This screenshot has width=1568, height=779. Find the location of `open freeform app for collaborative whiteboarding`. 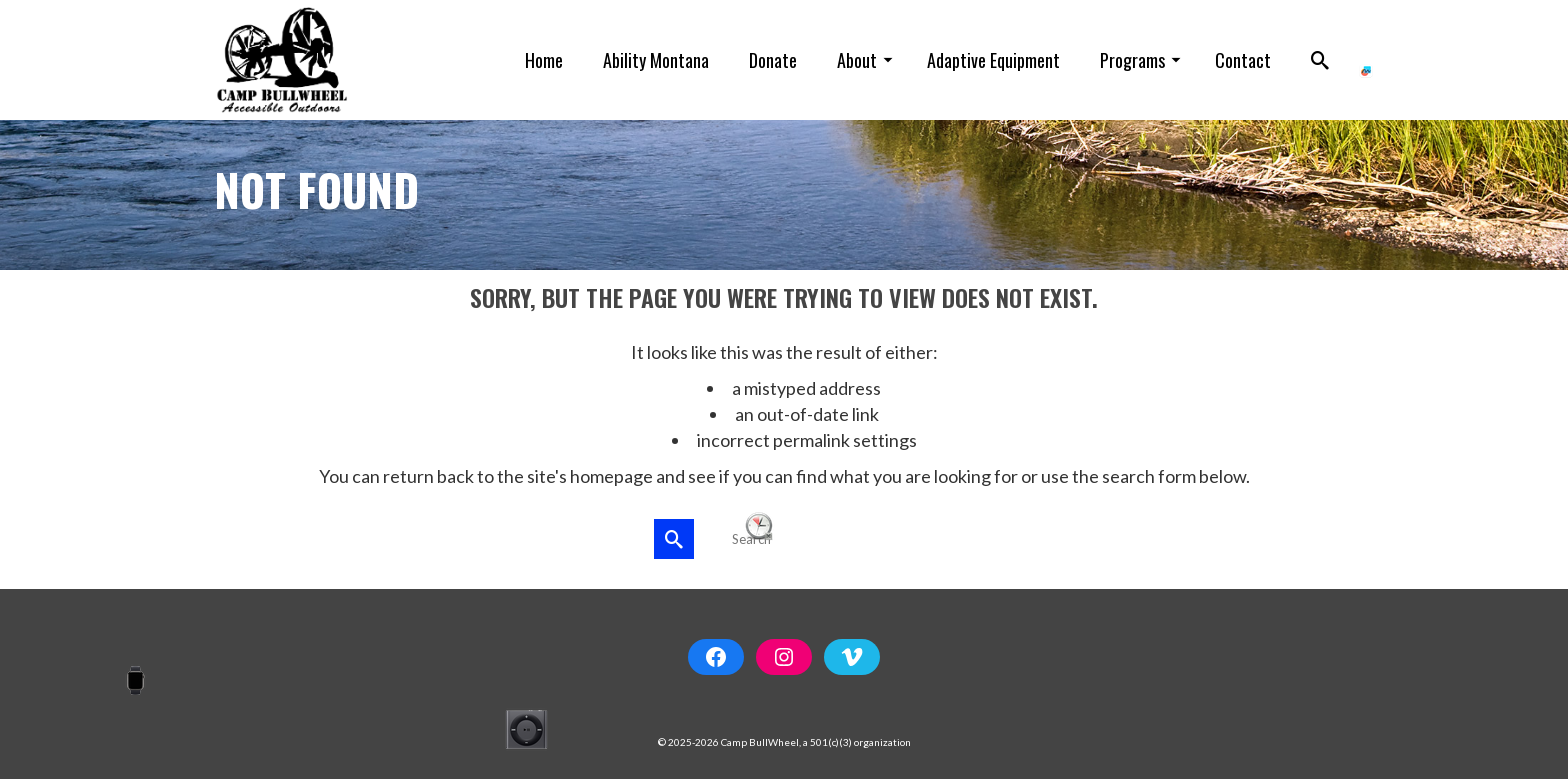

open freeform app for collaborative whiteboarding is located at coordinates (1366, 71).